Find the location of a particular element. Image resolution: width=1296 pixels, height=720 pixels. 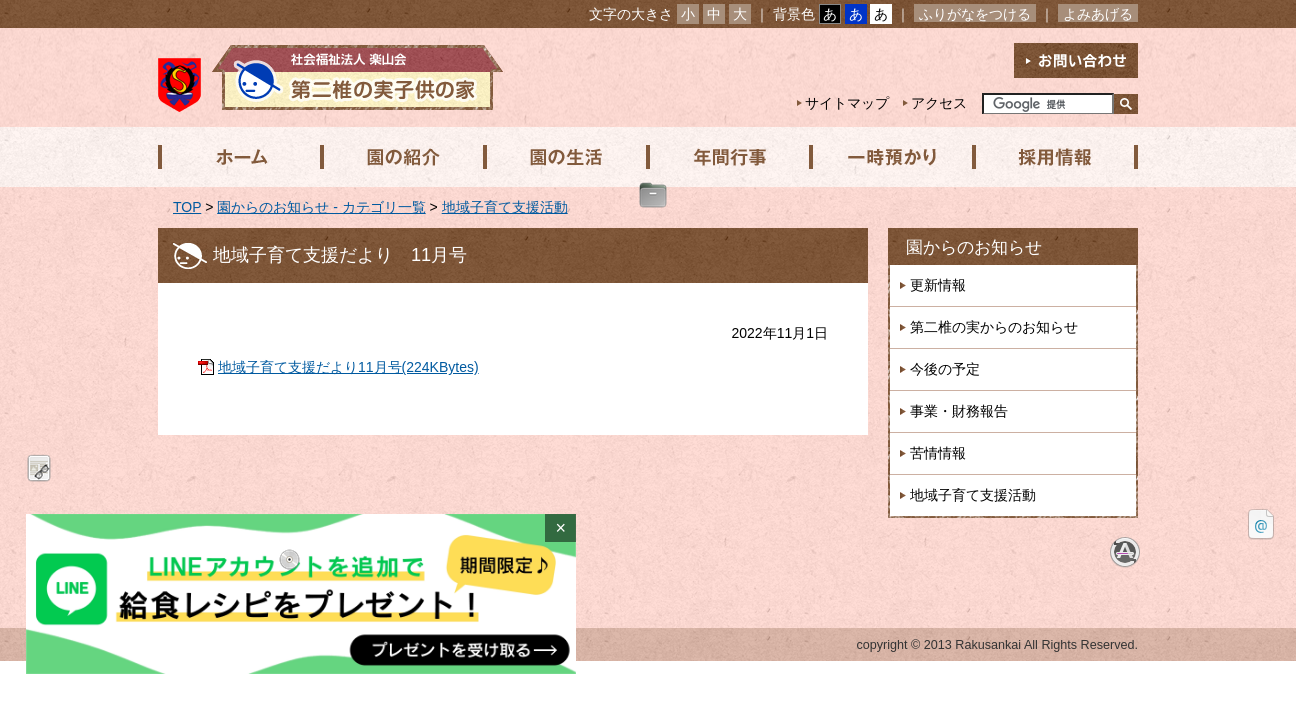

open the documents app is located at coordinates (39, 468).